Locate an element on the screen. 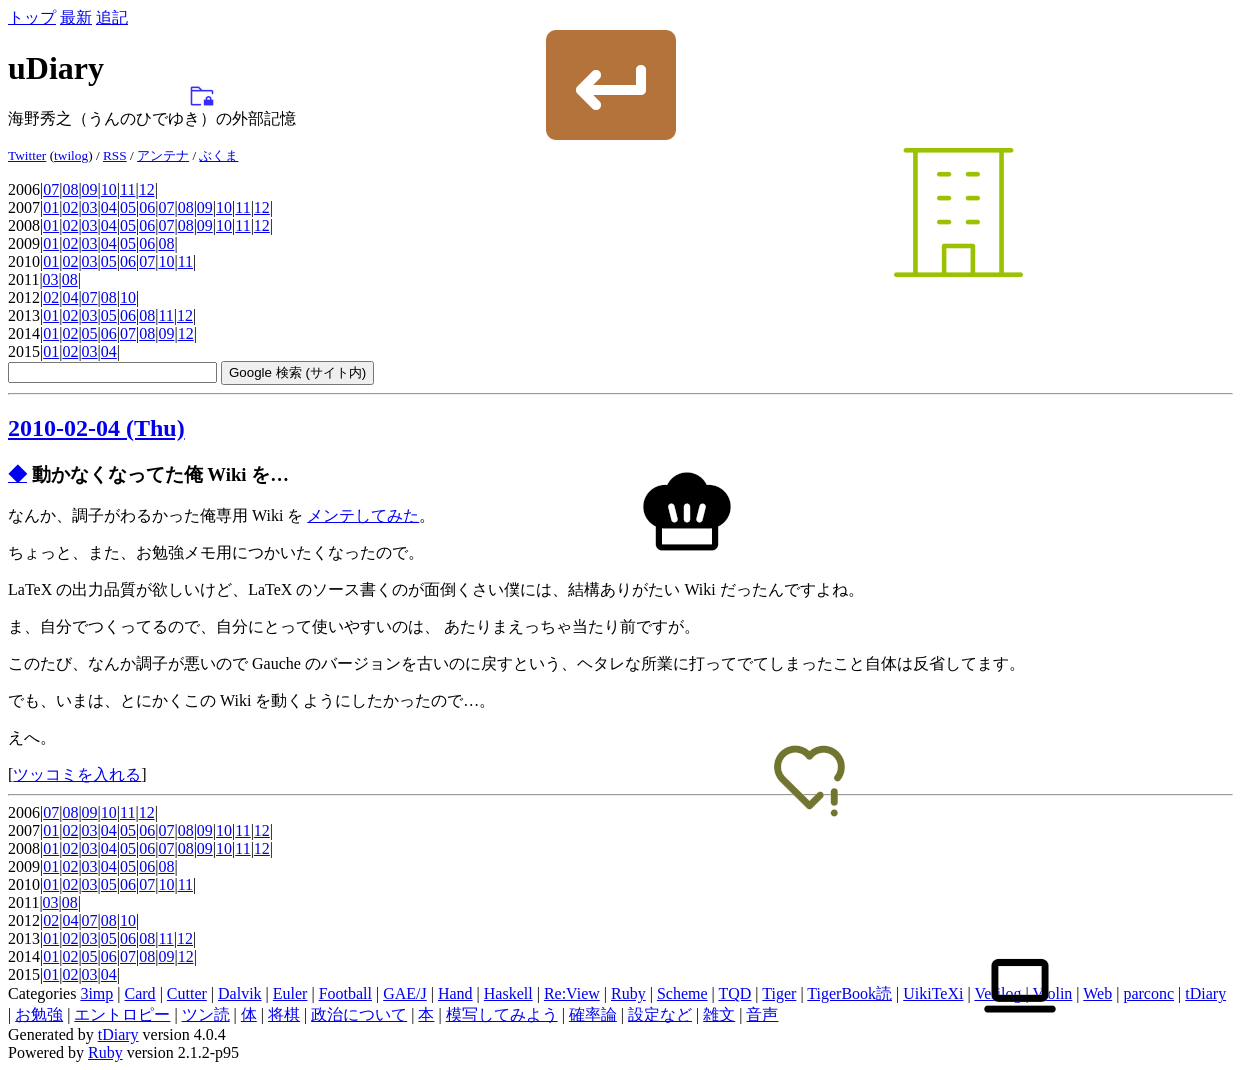 This screenshot has width=1241, height=1070. access cooking or recipe features is located at coordinates (687, 513).